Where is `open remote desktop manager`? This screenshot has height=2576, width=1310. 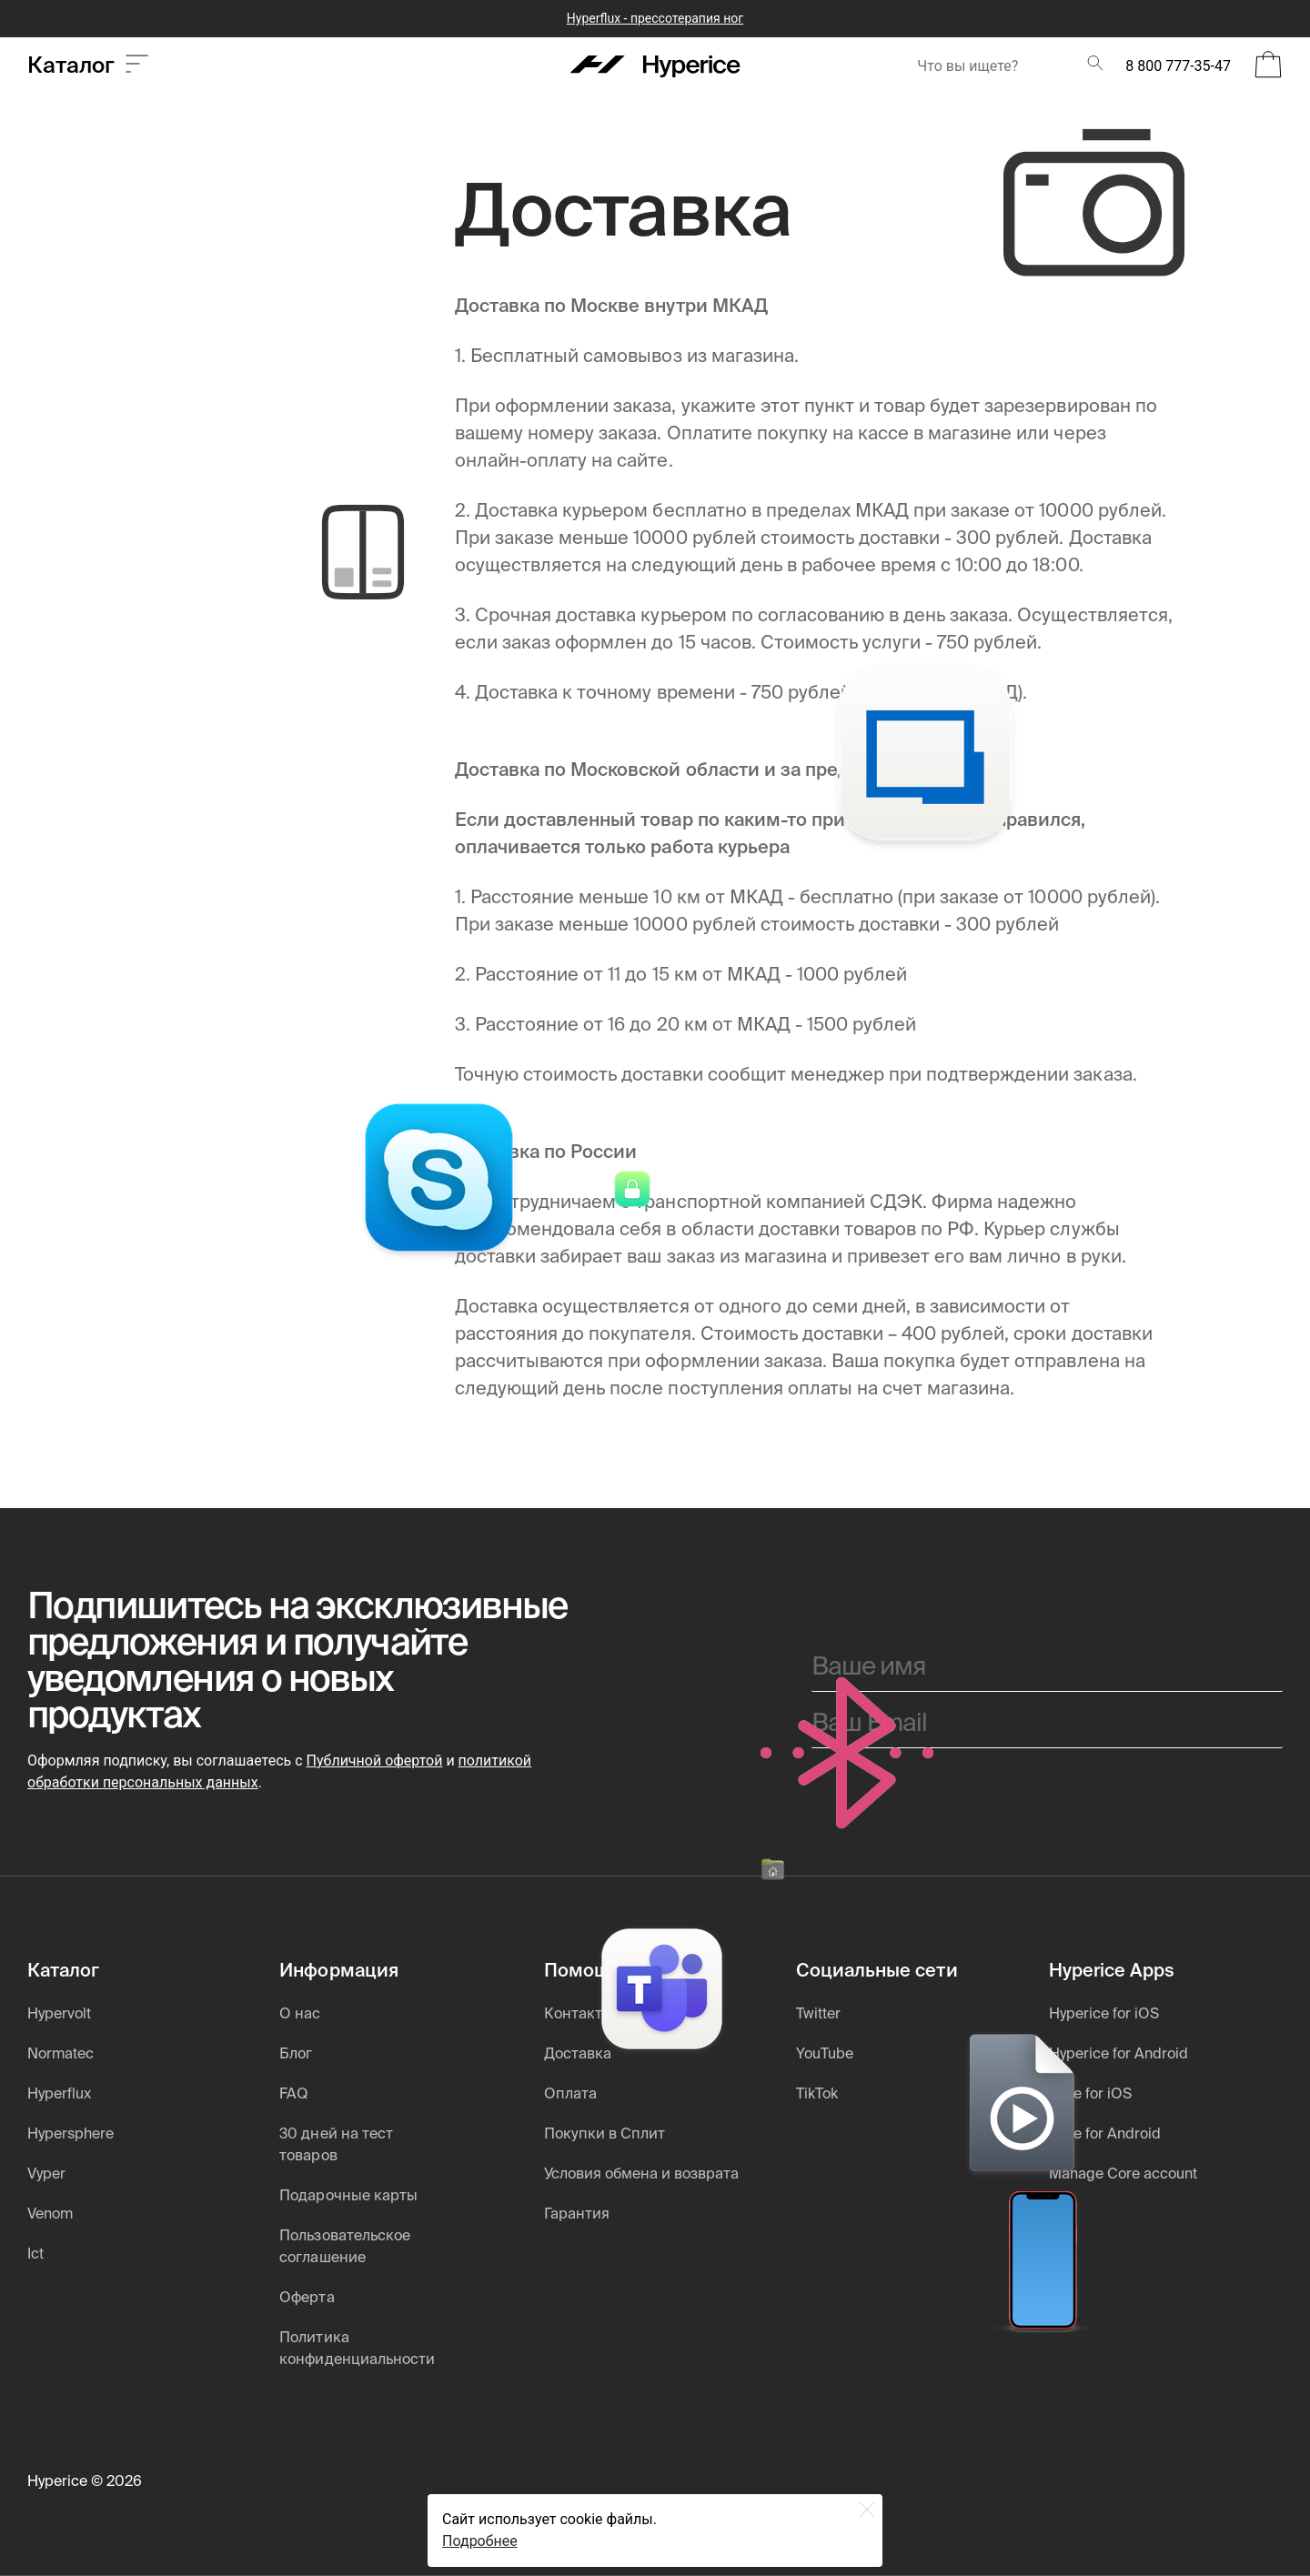
open remote desktop manager is located at coordinates (925, 754).